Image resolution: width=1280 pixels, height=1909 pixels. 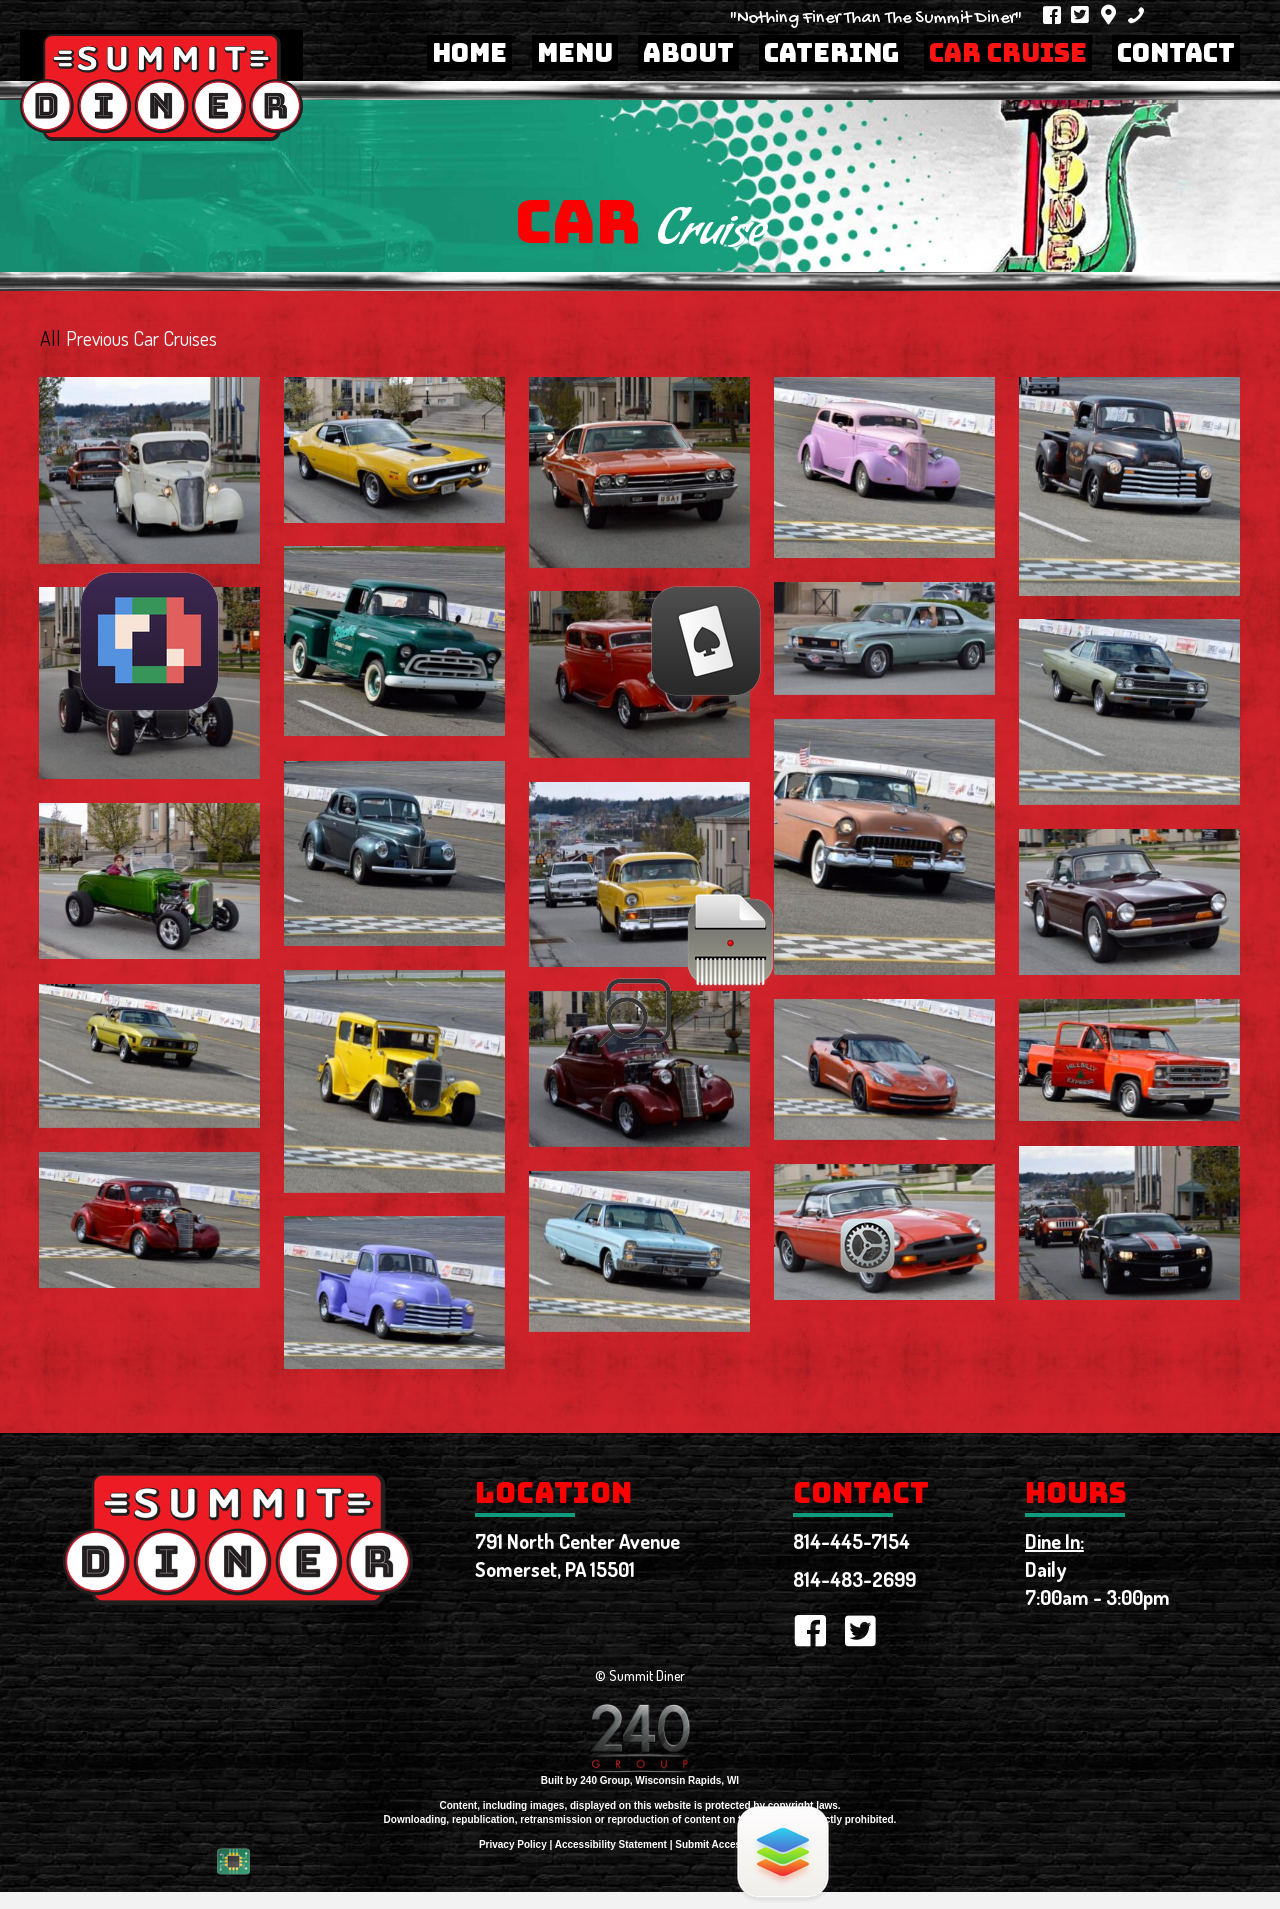 What do you see at coordinates (867, 1245) in the screenshot?
I see `open system preferences or settings` at bounding box center [867, 1245].